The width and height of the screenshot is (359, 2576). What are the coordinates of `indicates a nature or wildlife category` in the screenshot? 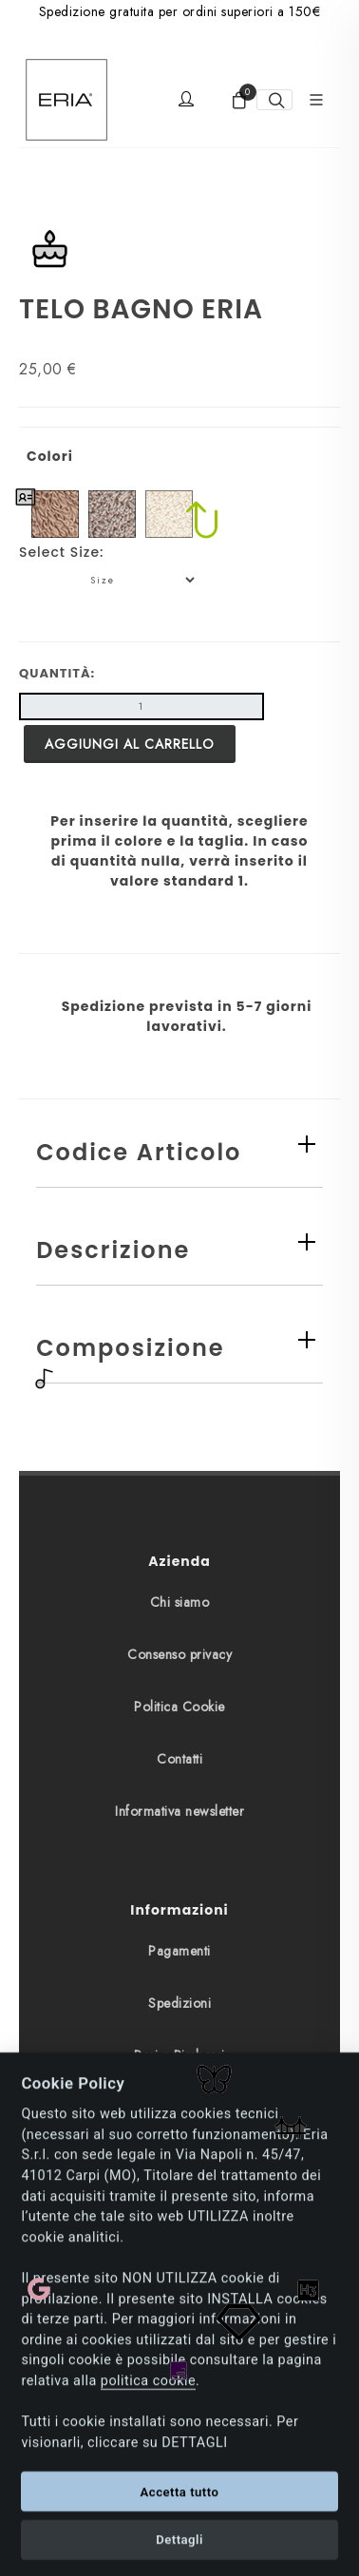 It's located at (214, 2078).